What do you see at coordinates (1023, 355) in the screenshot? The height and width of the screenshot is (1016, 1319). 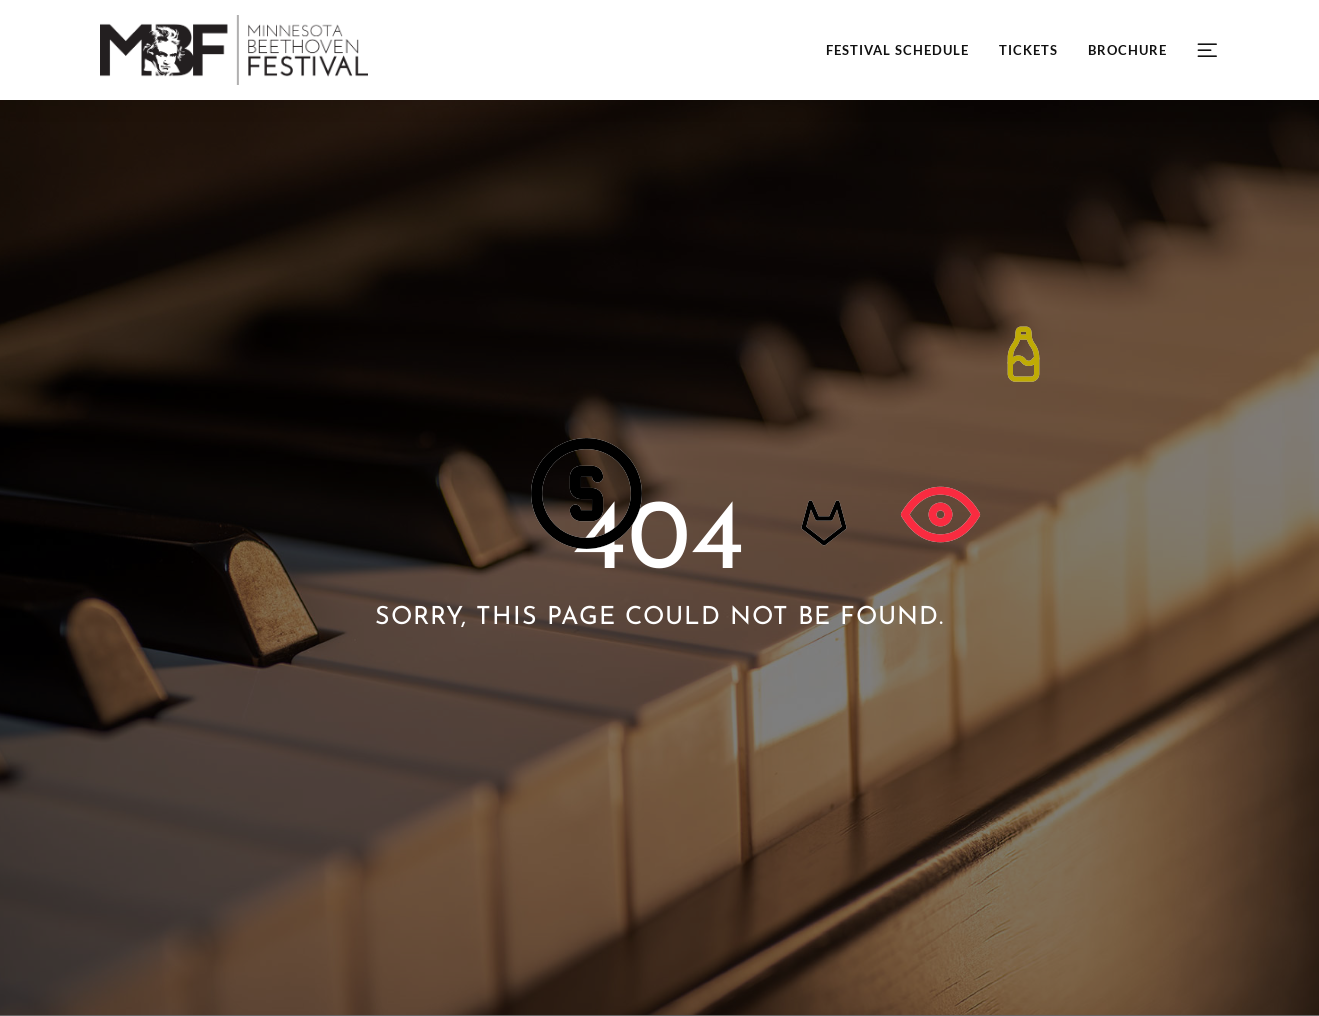 I see `view beverage or drink options` at bounding box center [1023, 355].